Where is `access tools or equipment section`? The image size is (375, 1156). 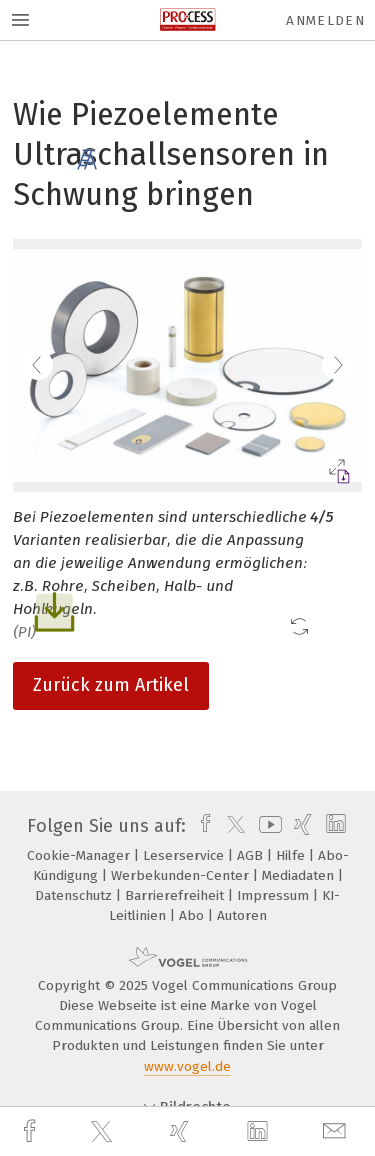 access tools or equipment section is located at coordinates (87, 159).